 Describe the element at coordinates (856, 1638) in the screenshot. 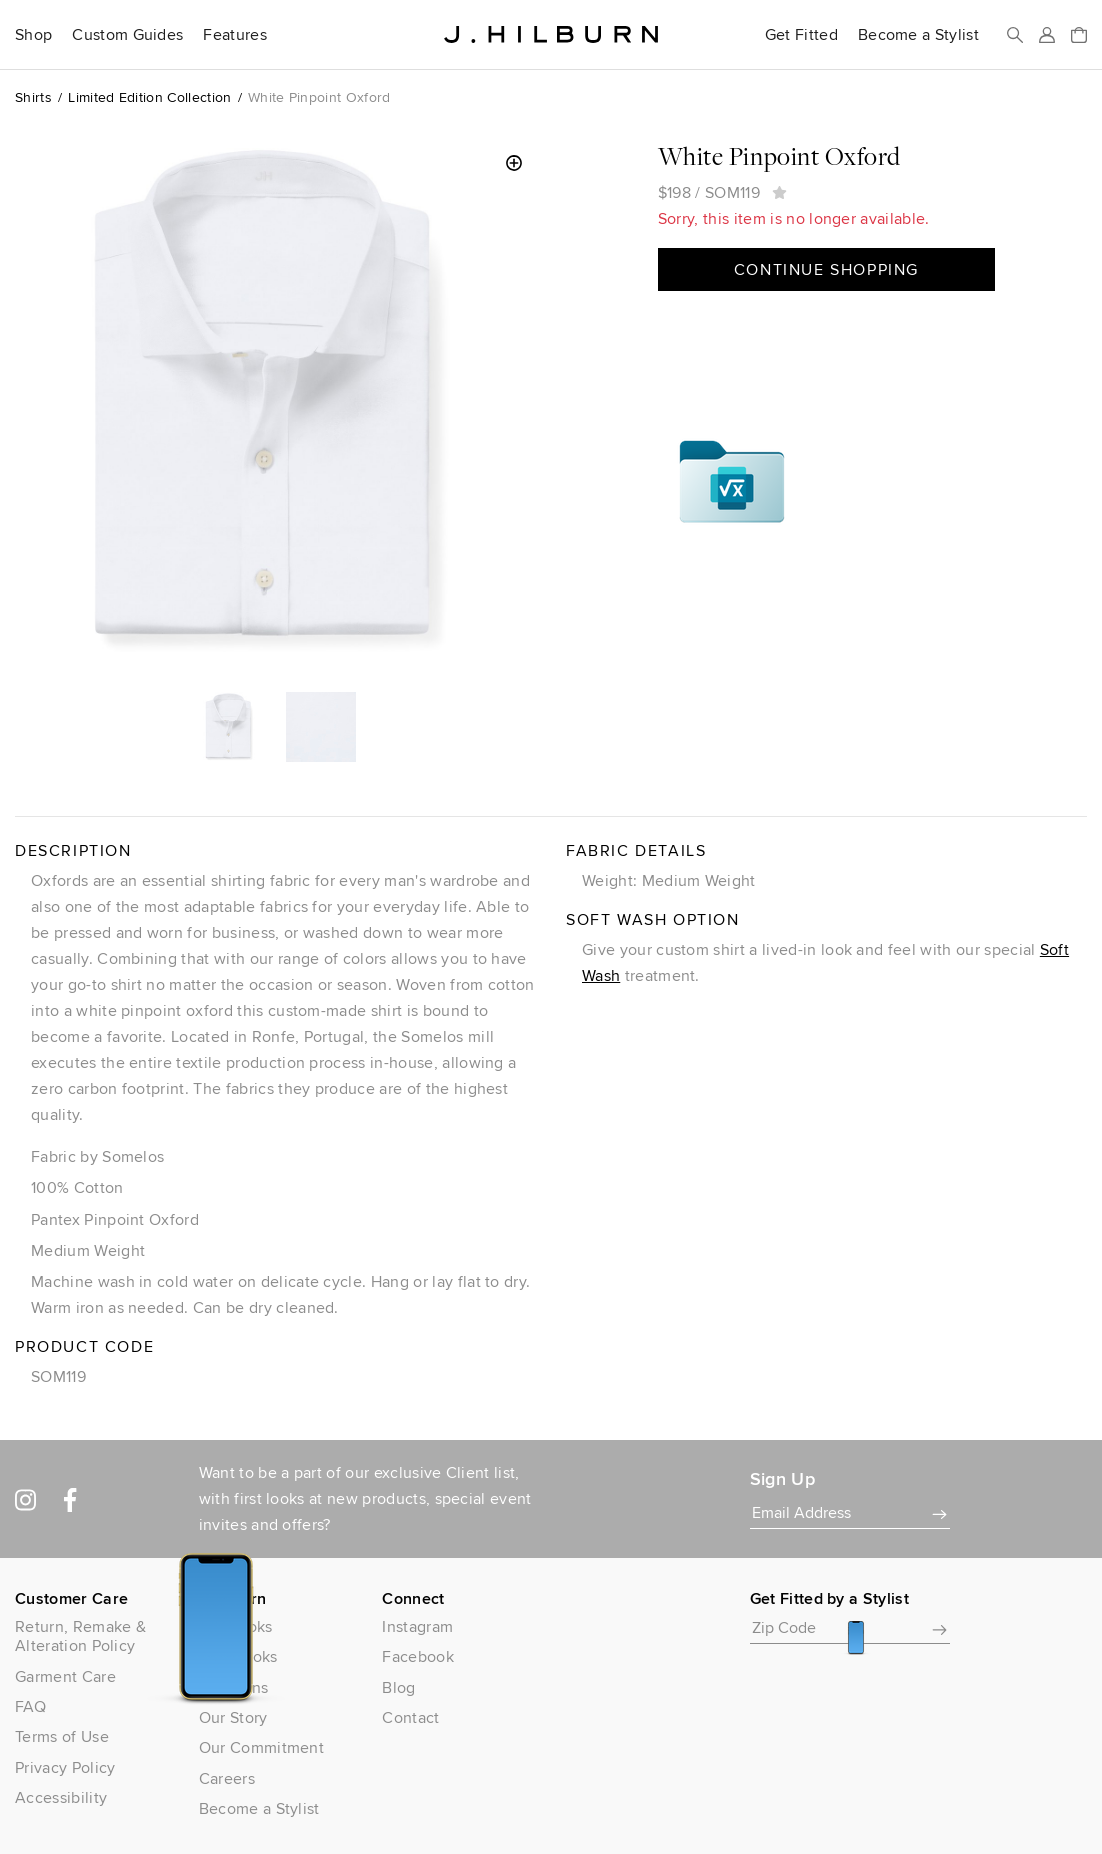

I see `iPhone 12 Pro Max device identifier in system settings` at that location.